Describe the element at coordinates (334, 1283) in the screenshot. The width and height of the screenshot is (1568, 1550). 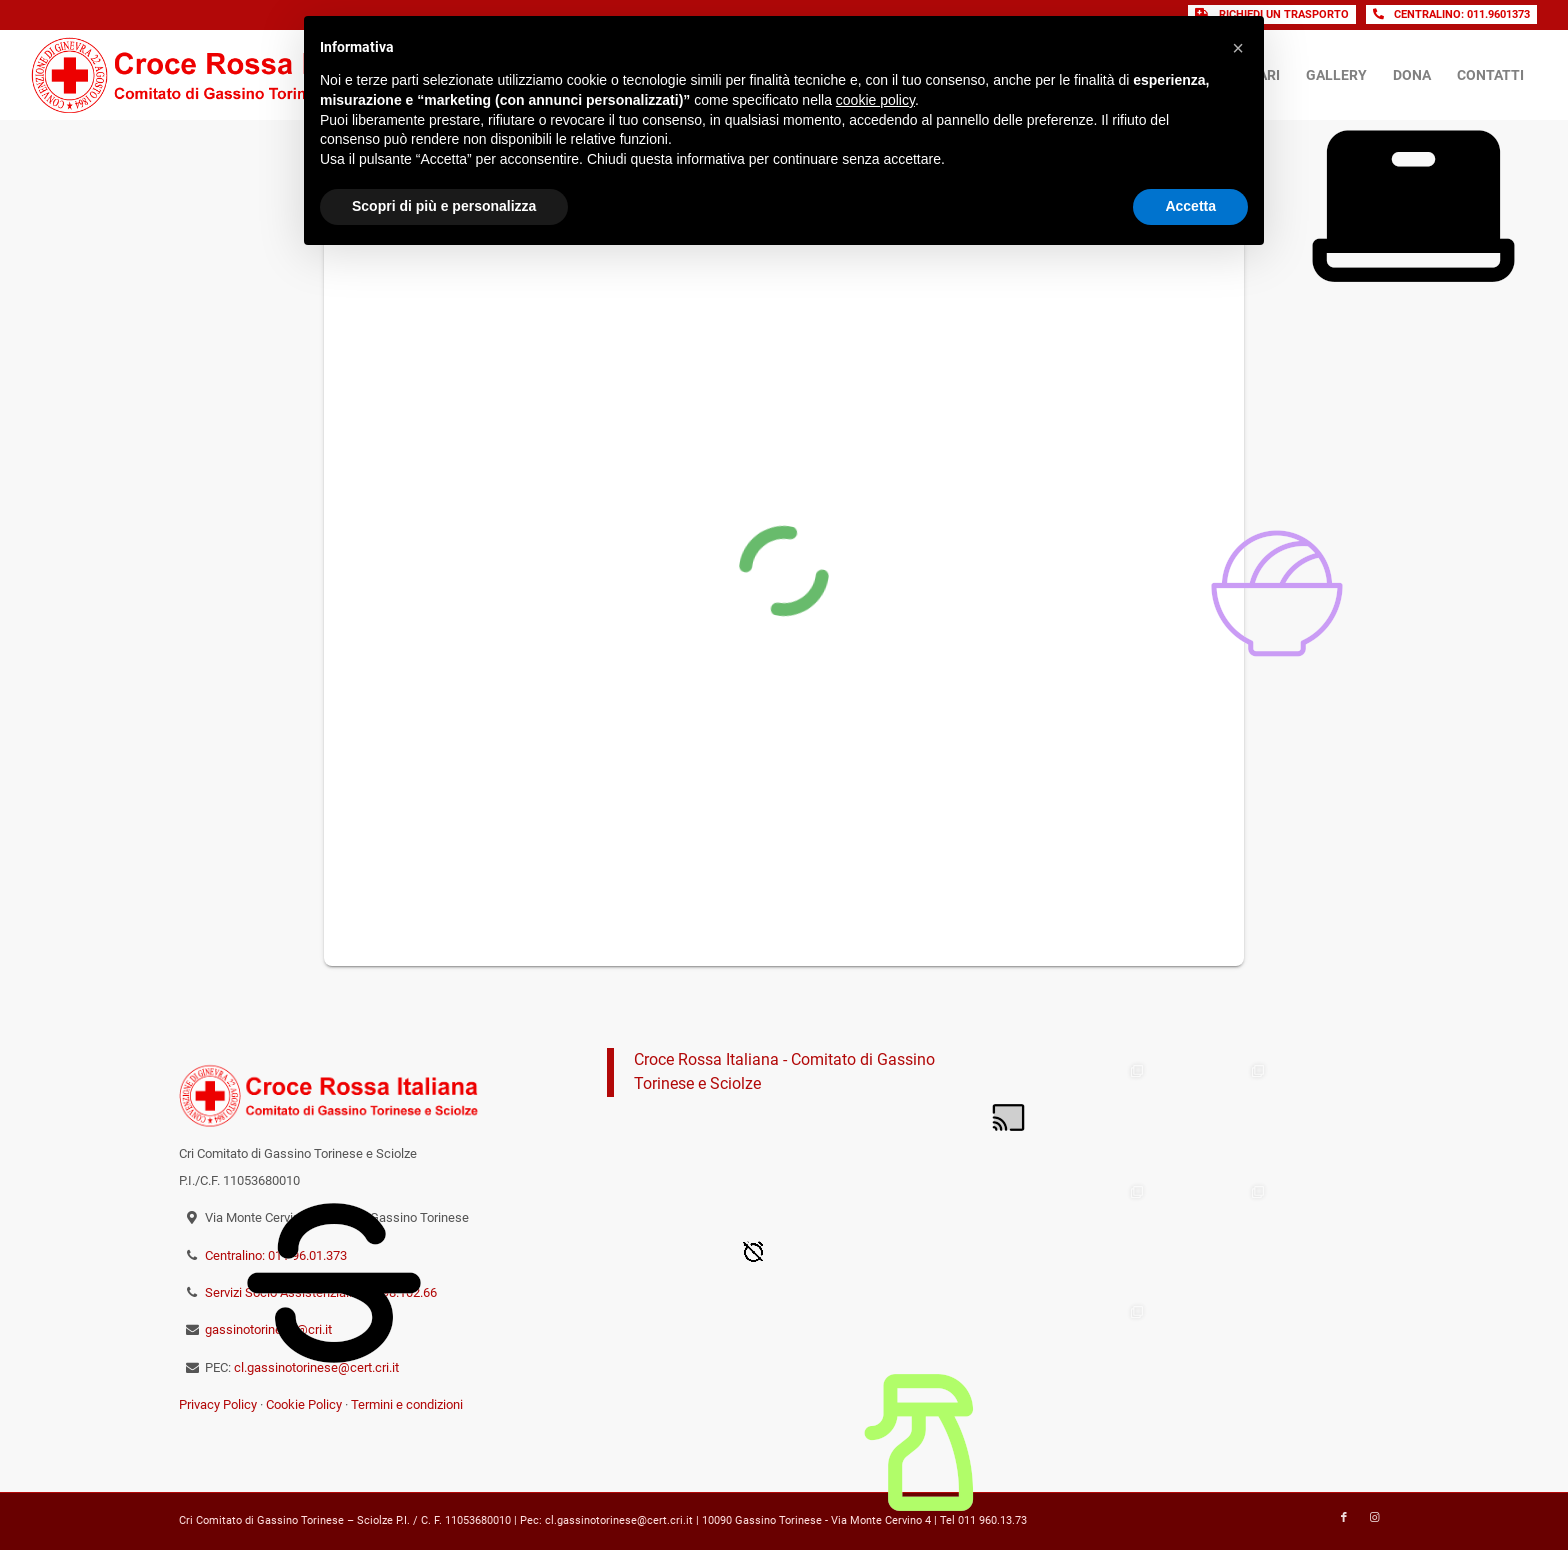
I see `apply strikethrough formatting to selected text` at that location.